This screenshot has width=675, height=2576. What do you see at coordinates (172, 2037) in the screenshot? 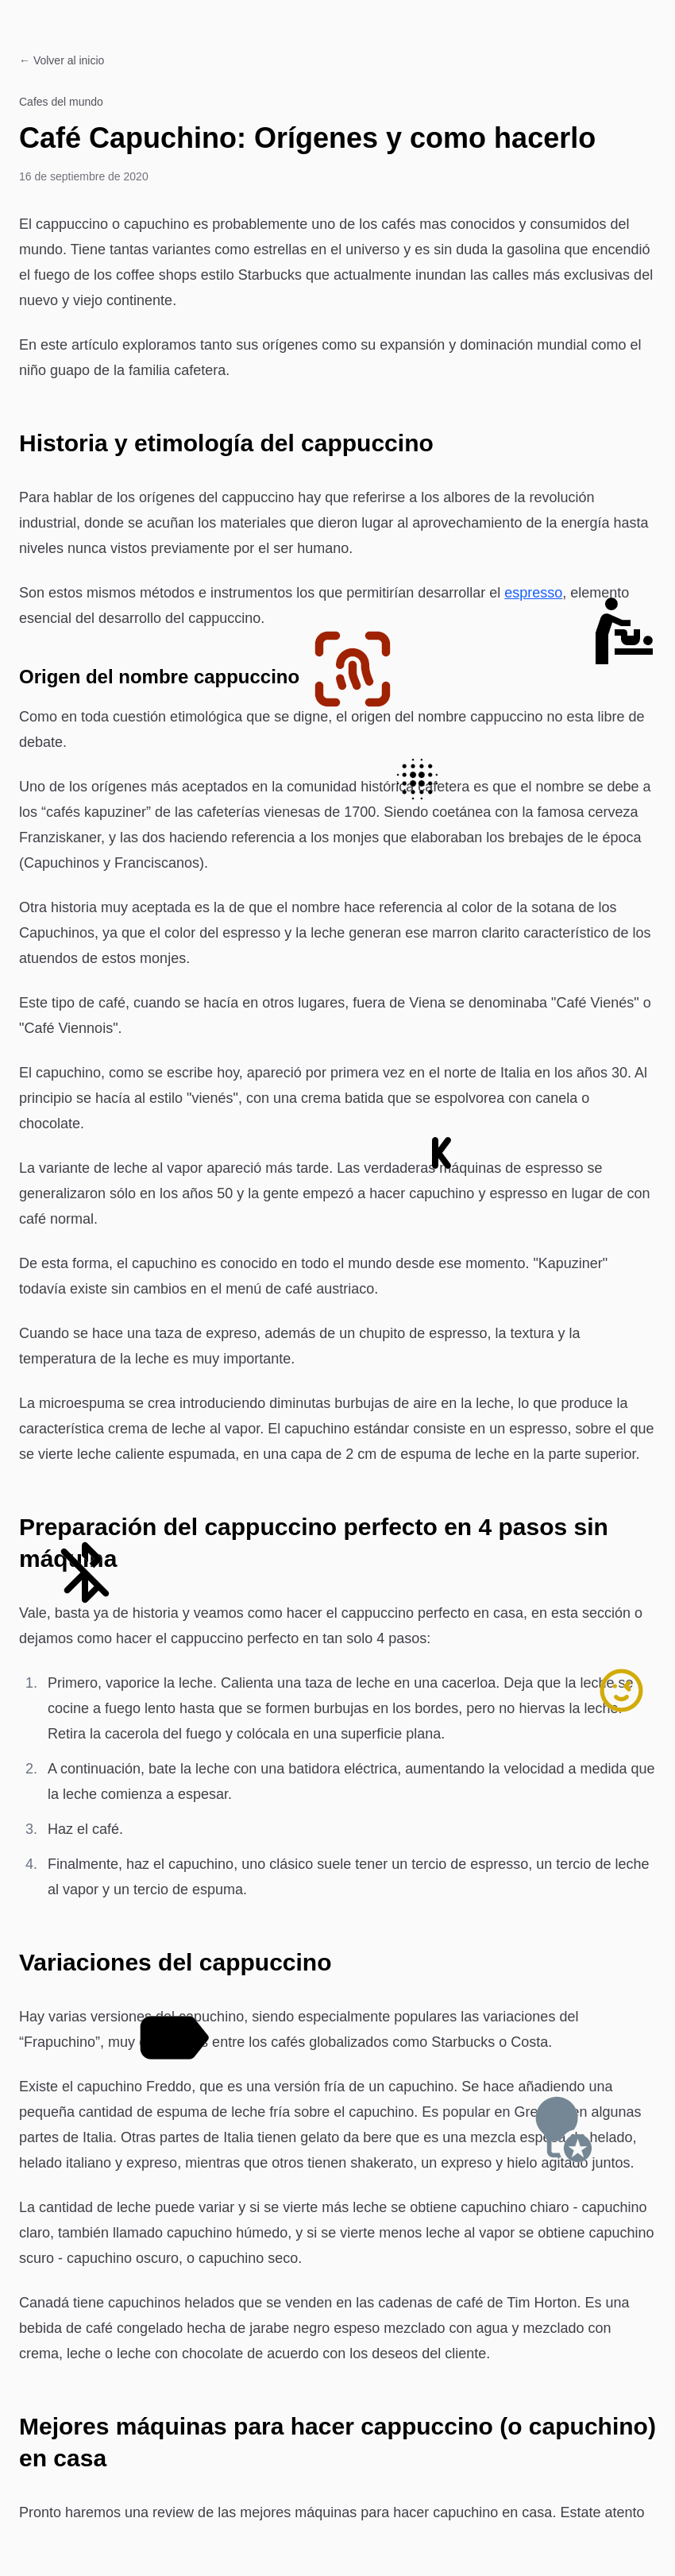
I see `add a label or tag to an item` at bounding box center [172, 2037].